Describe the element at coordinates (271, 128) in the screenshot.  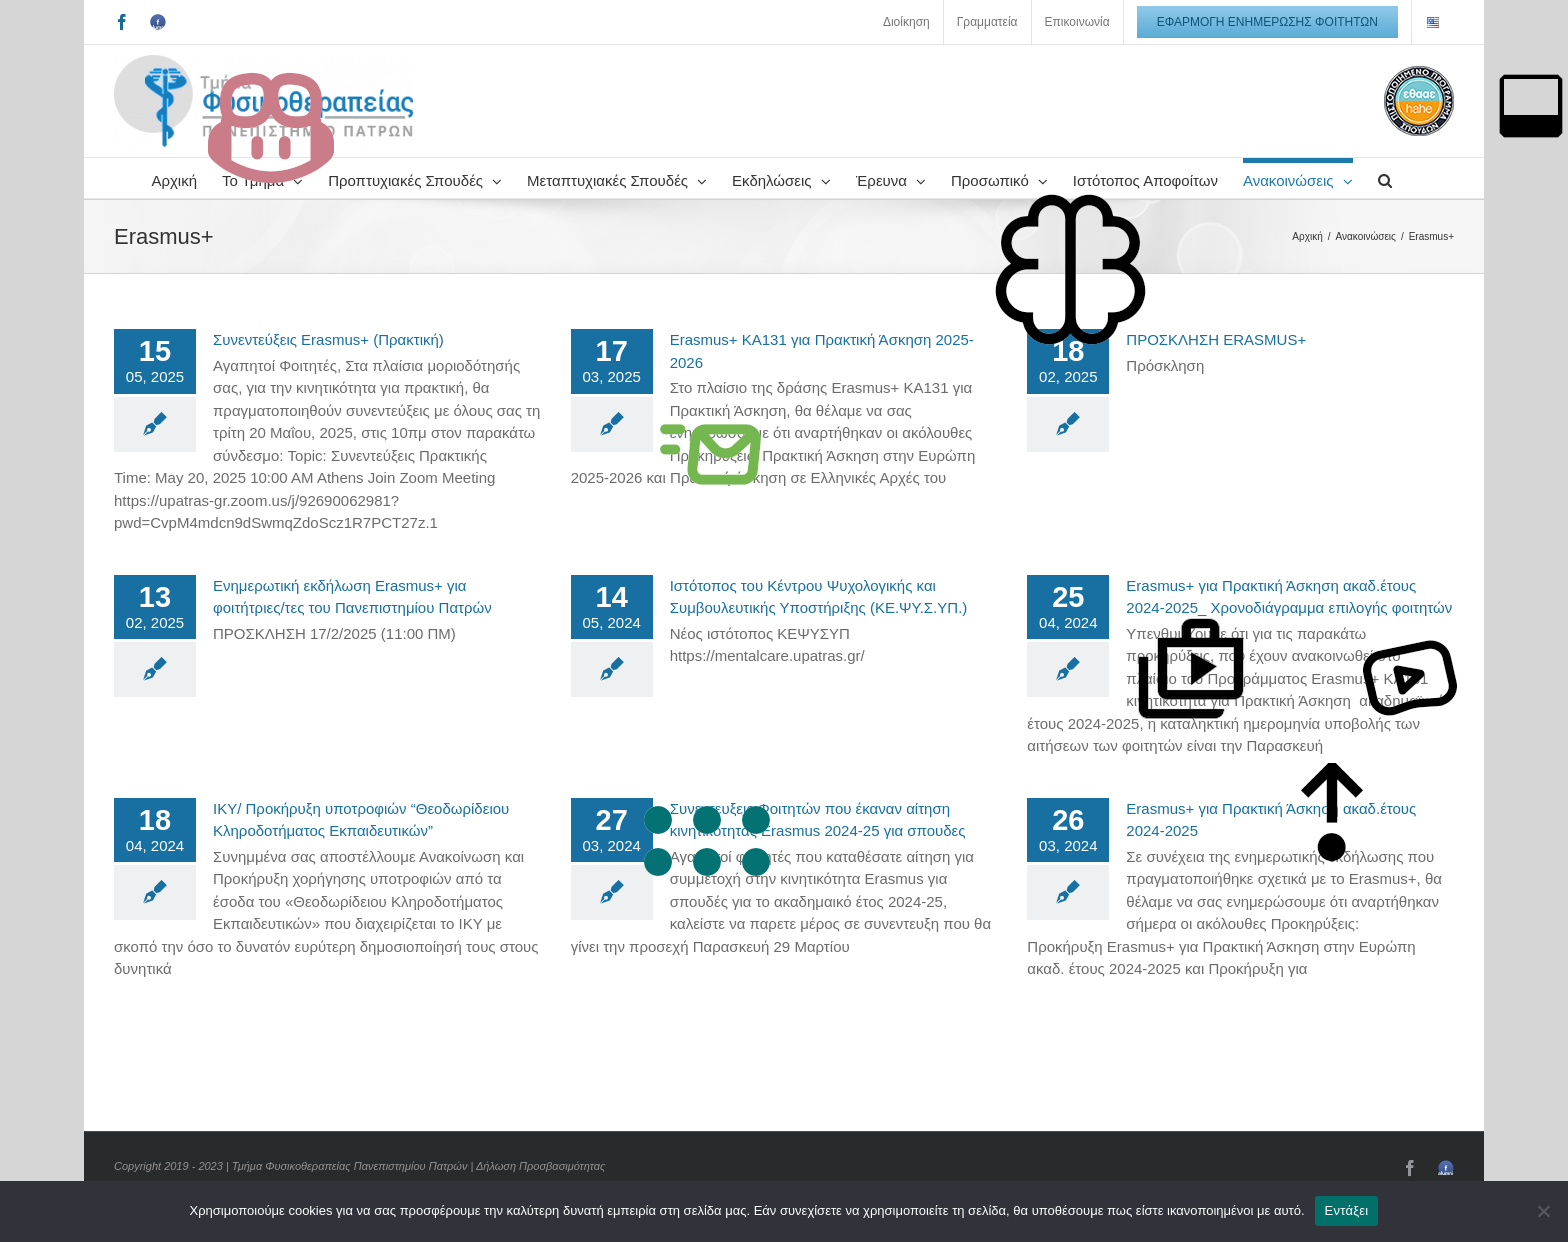
I see `access GitHub Copilot AI assistant` at that location.